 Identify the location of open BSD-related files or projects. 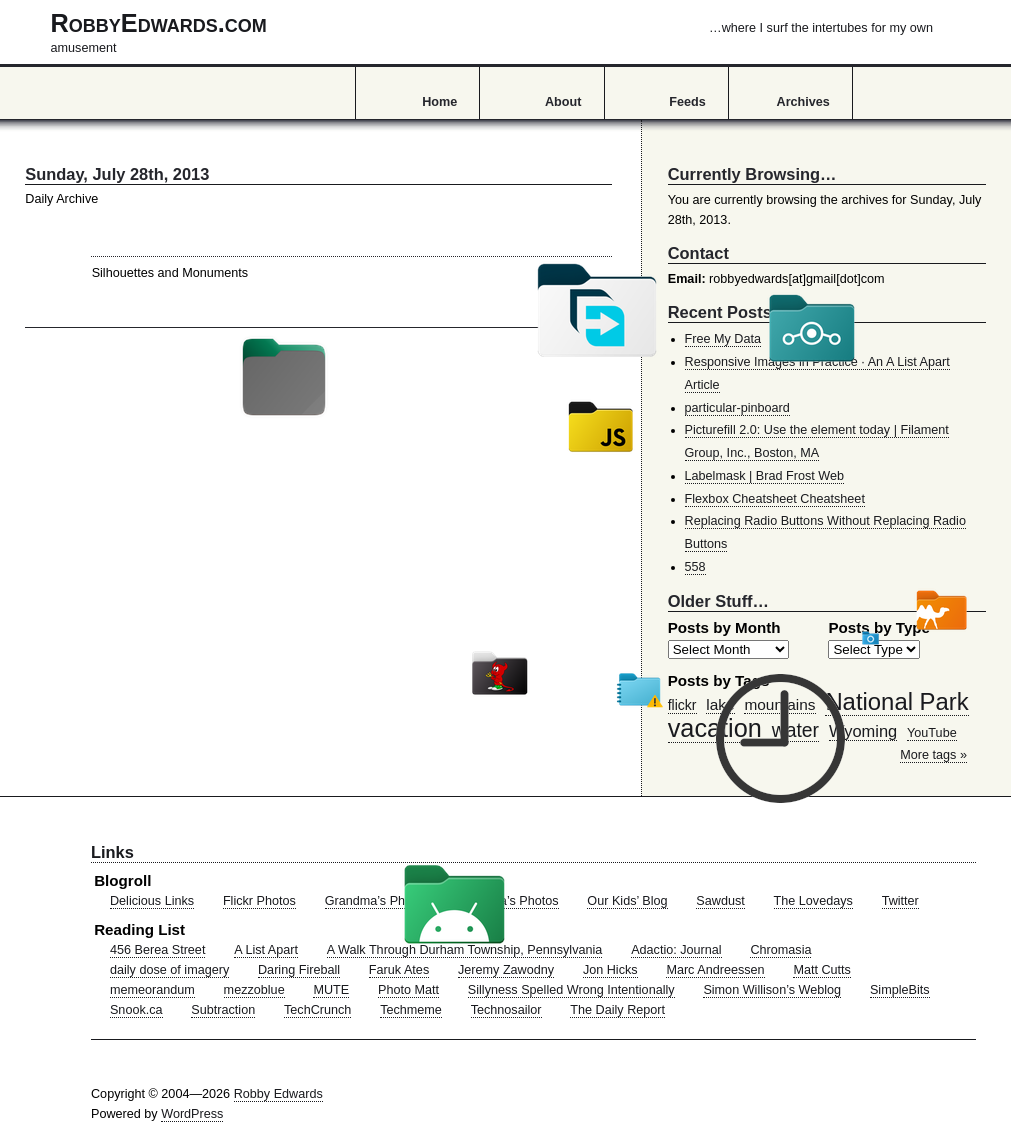
(499, 674).